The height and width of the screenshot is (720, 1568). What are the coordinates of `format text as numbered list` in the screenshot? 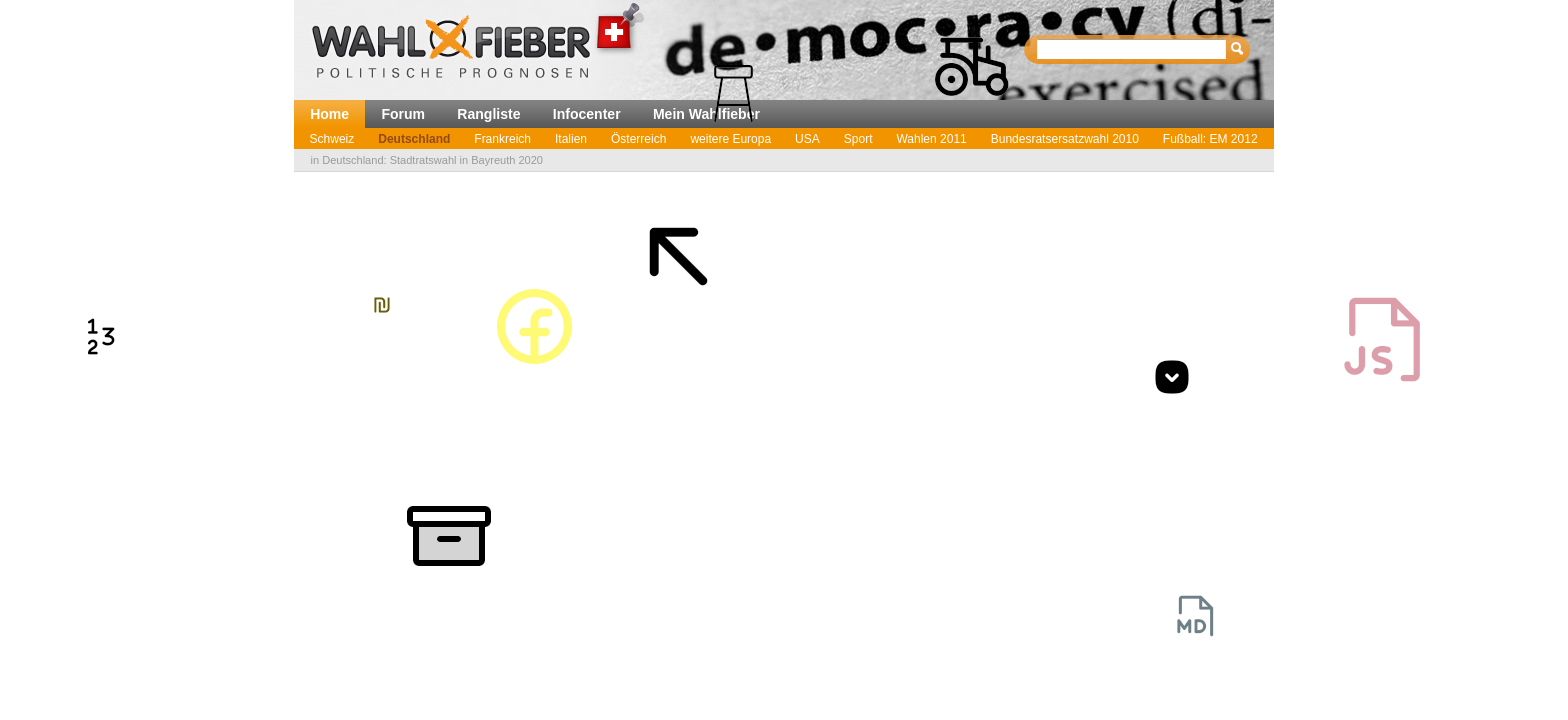 It's located at (100, 336).